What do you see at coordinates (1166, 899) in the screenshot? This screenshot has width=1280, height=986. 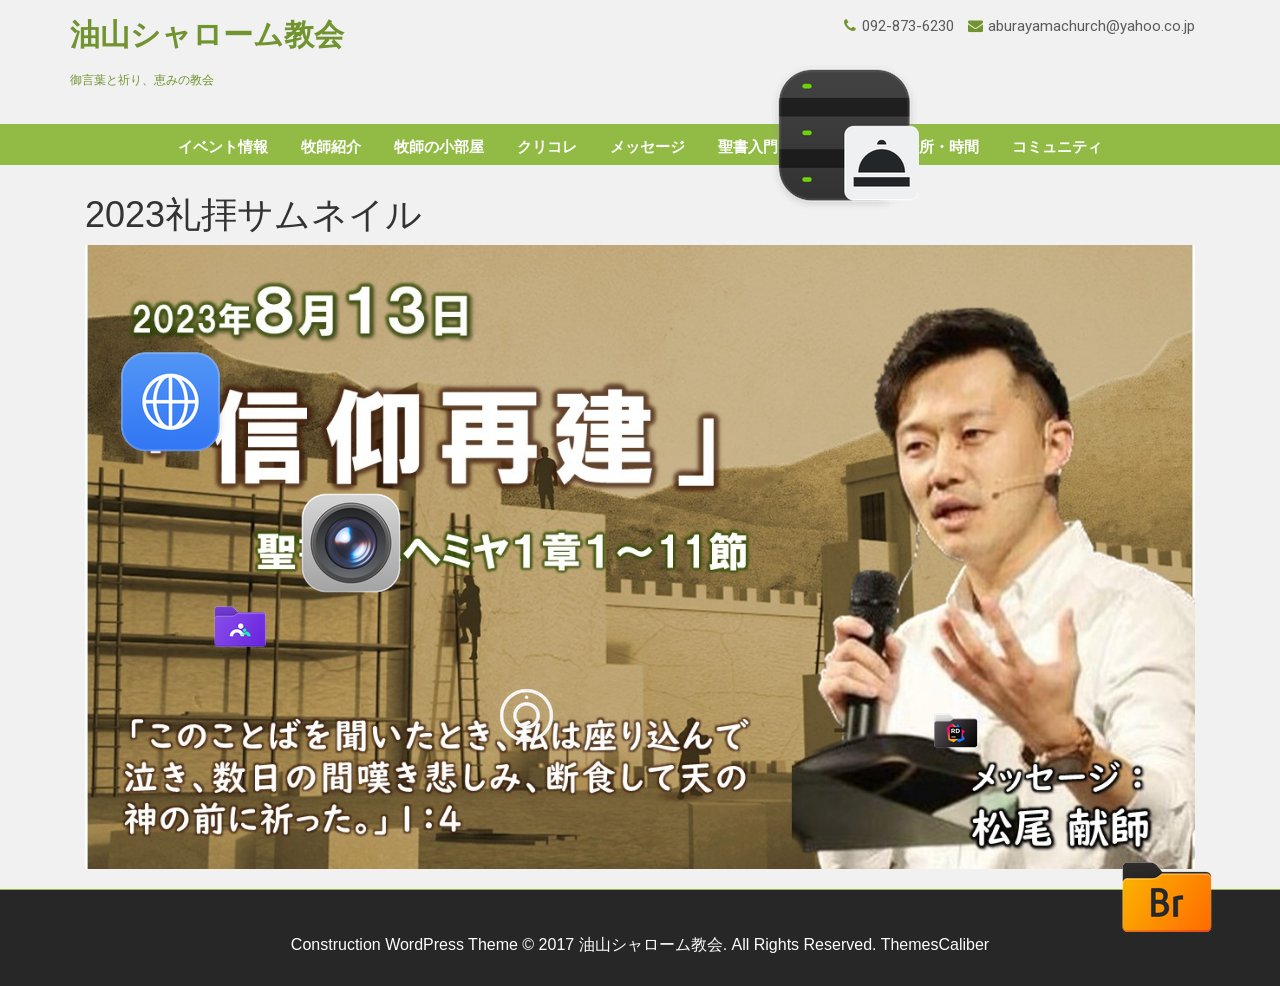 I see `open Adobe Bridge project folder` at bounding box center [1166, 899].